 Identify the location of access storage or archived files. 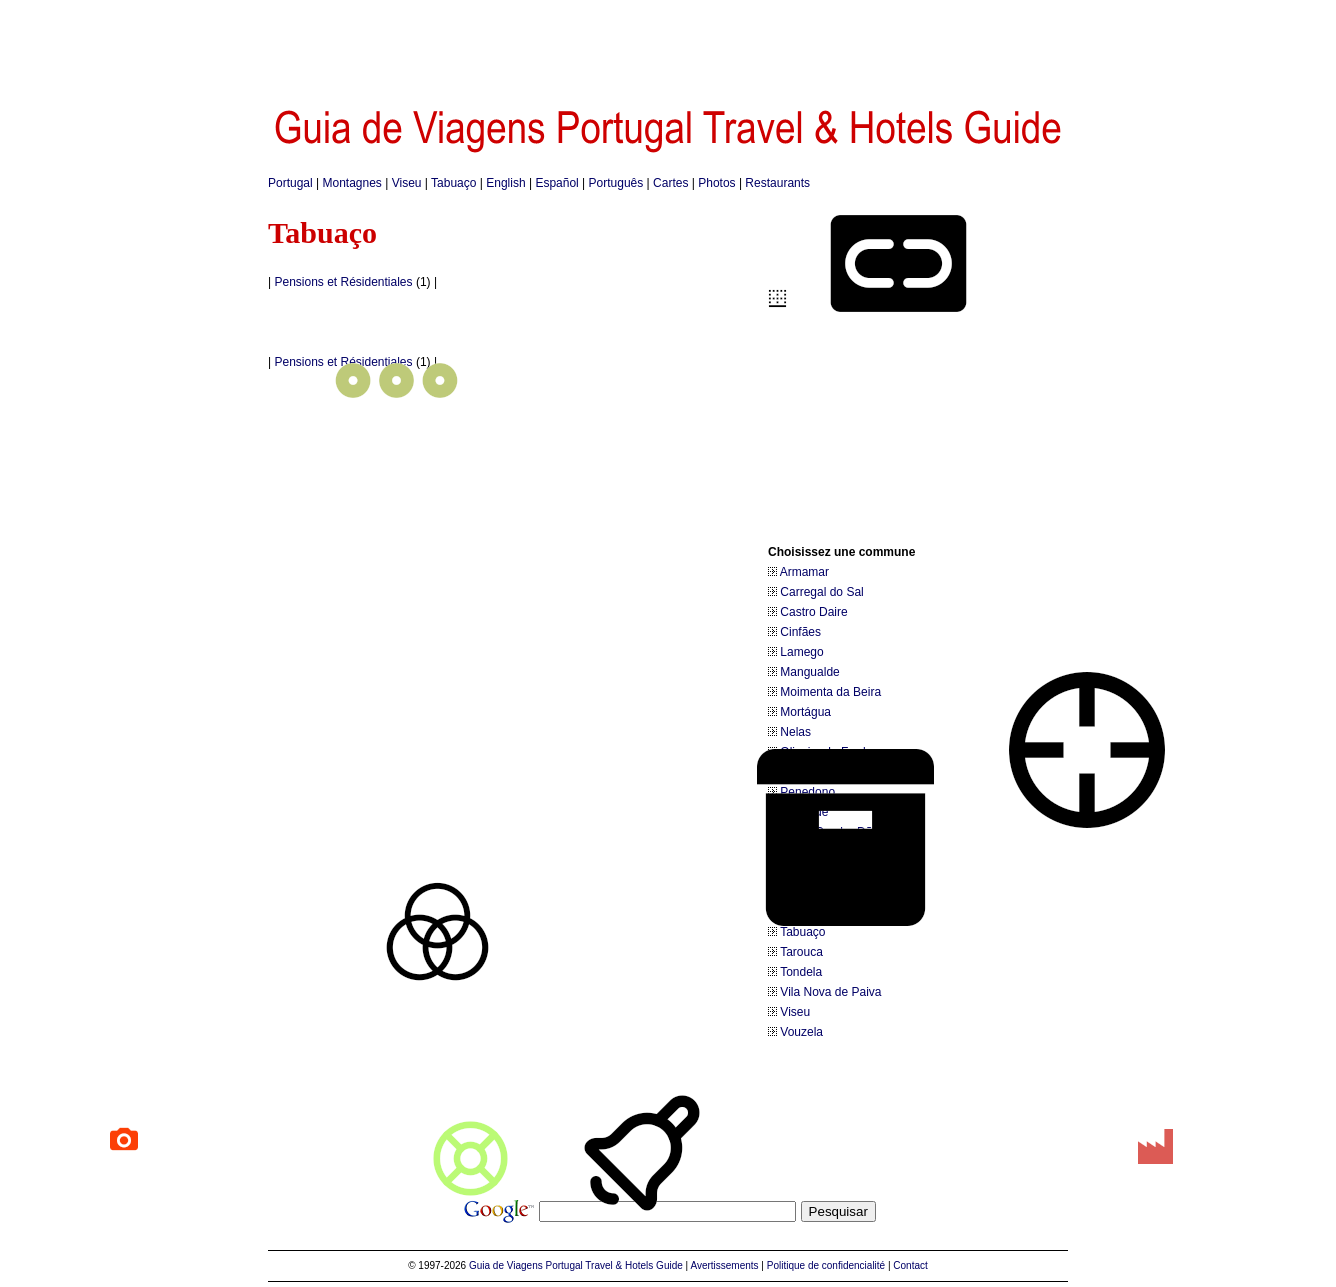
(845, 837).